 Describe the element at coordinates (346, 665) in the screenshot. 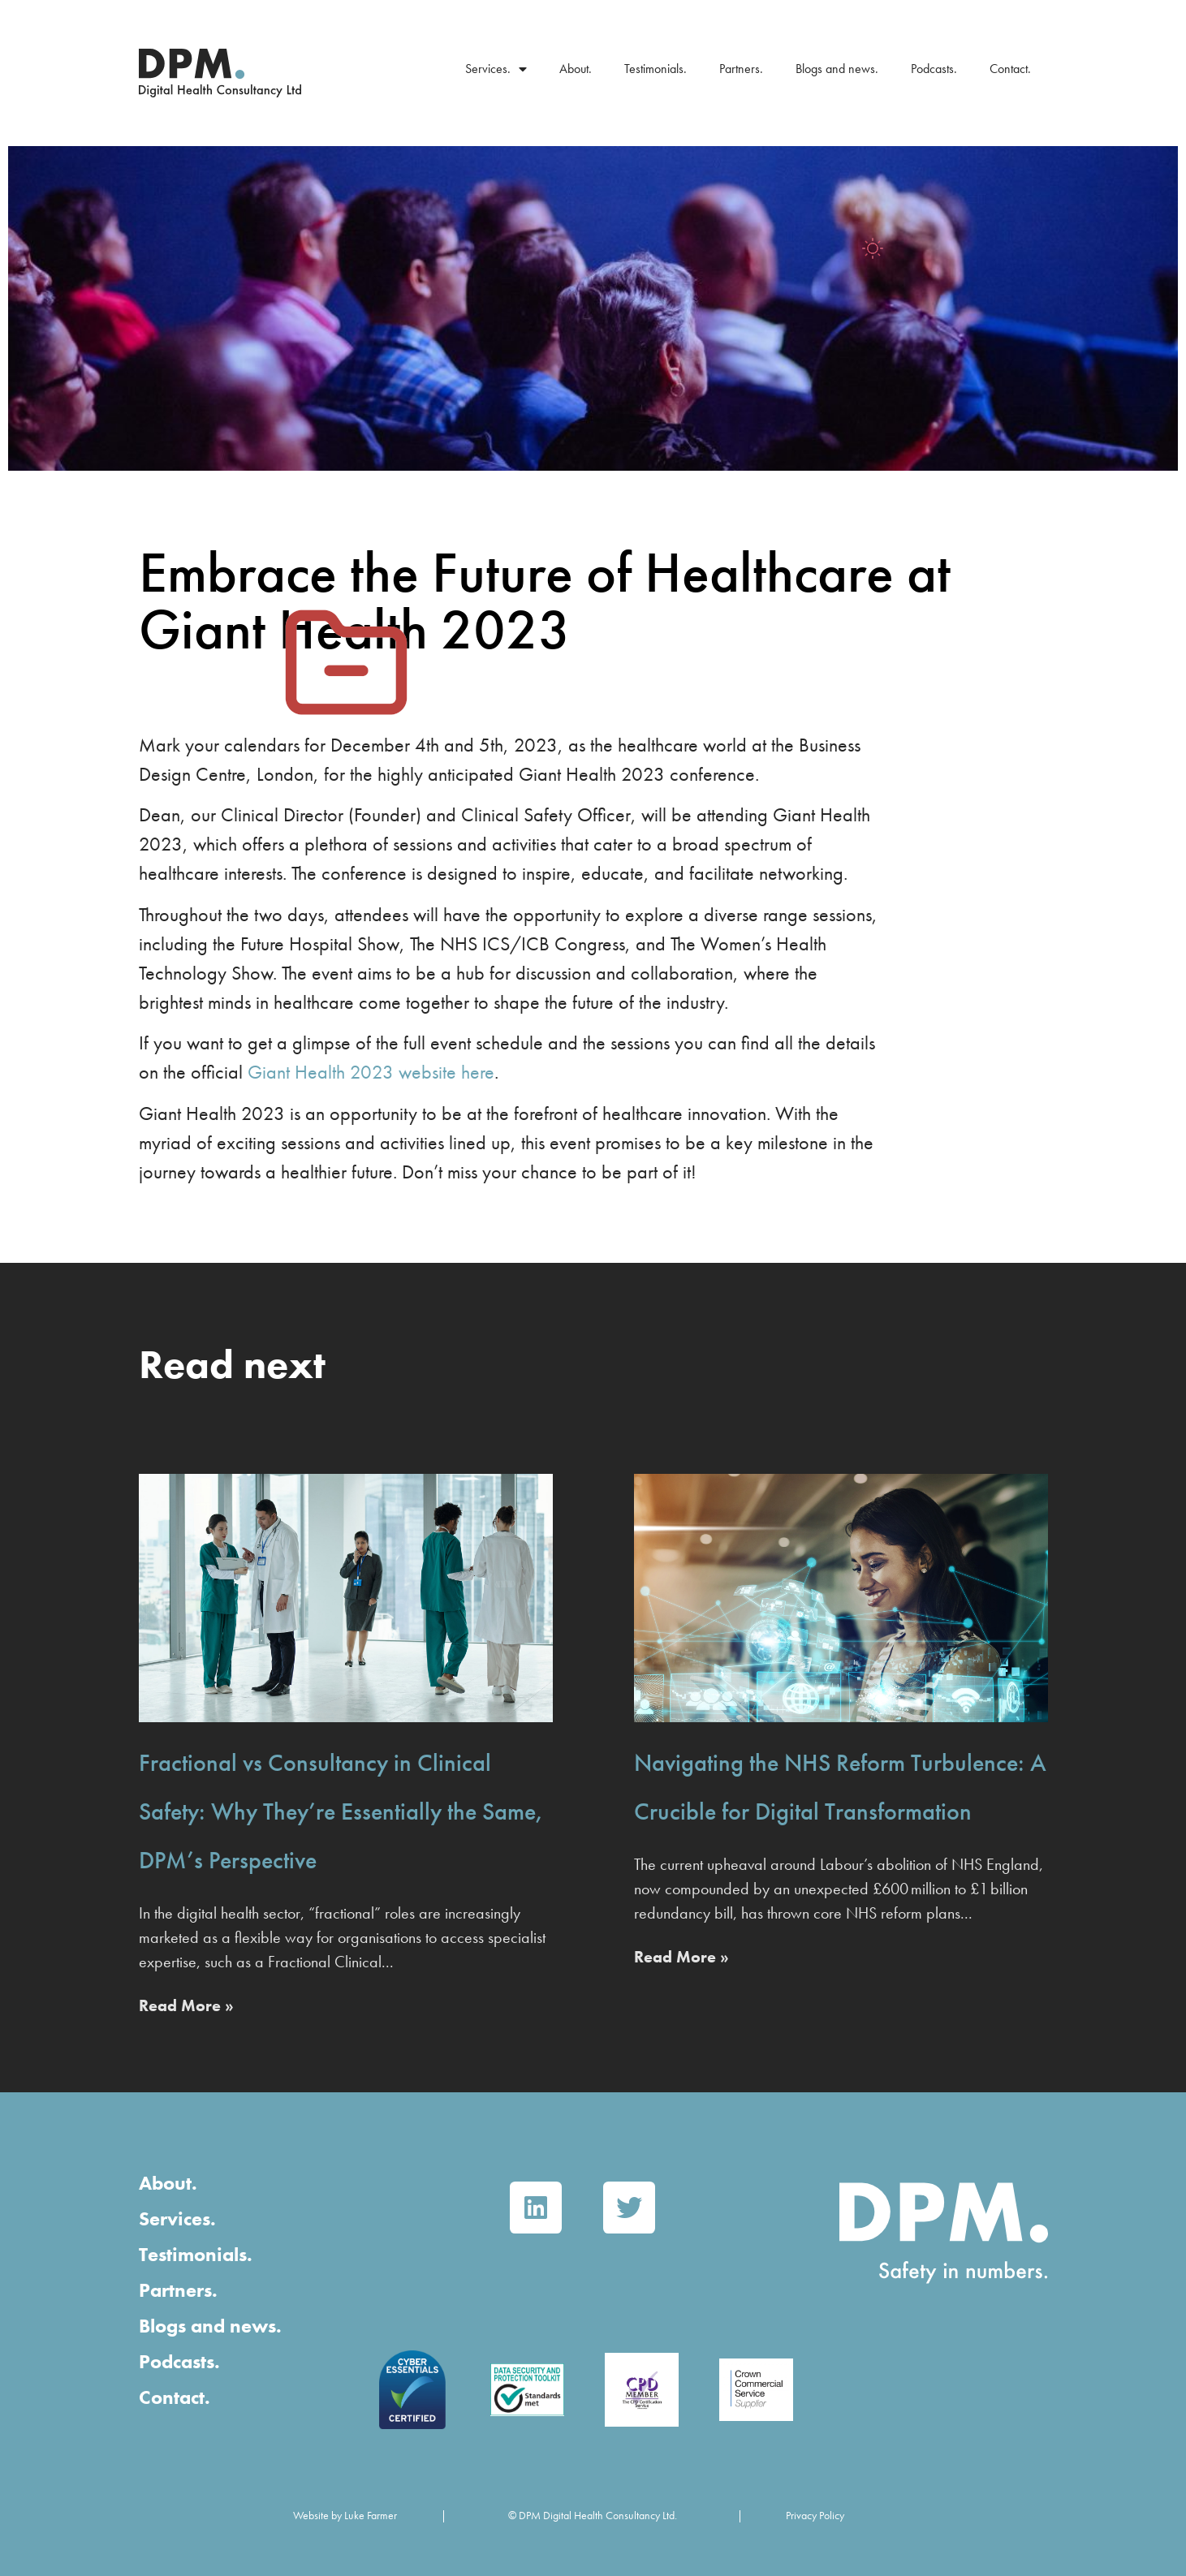

I see `remove a folder` at that location.